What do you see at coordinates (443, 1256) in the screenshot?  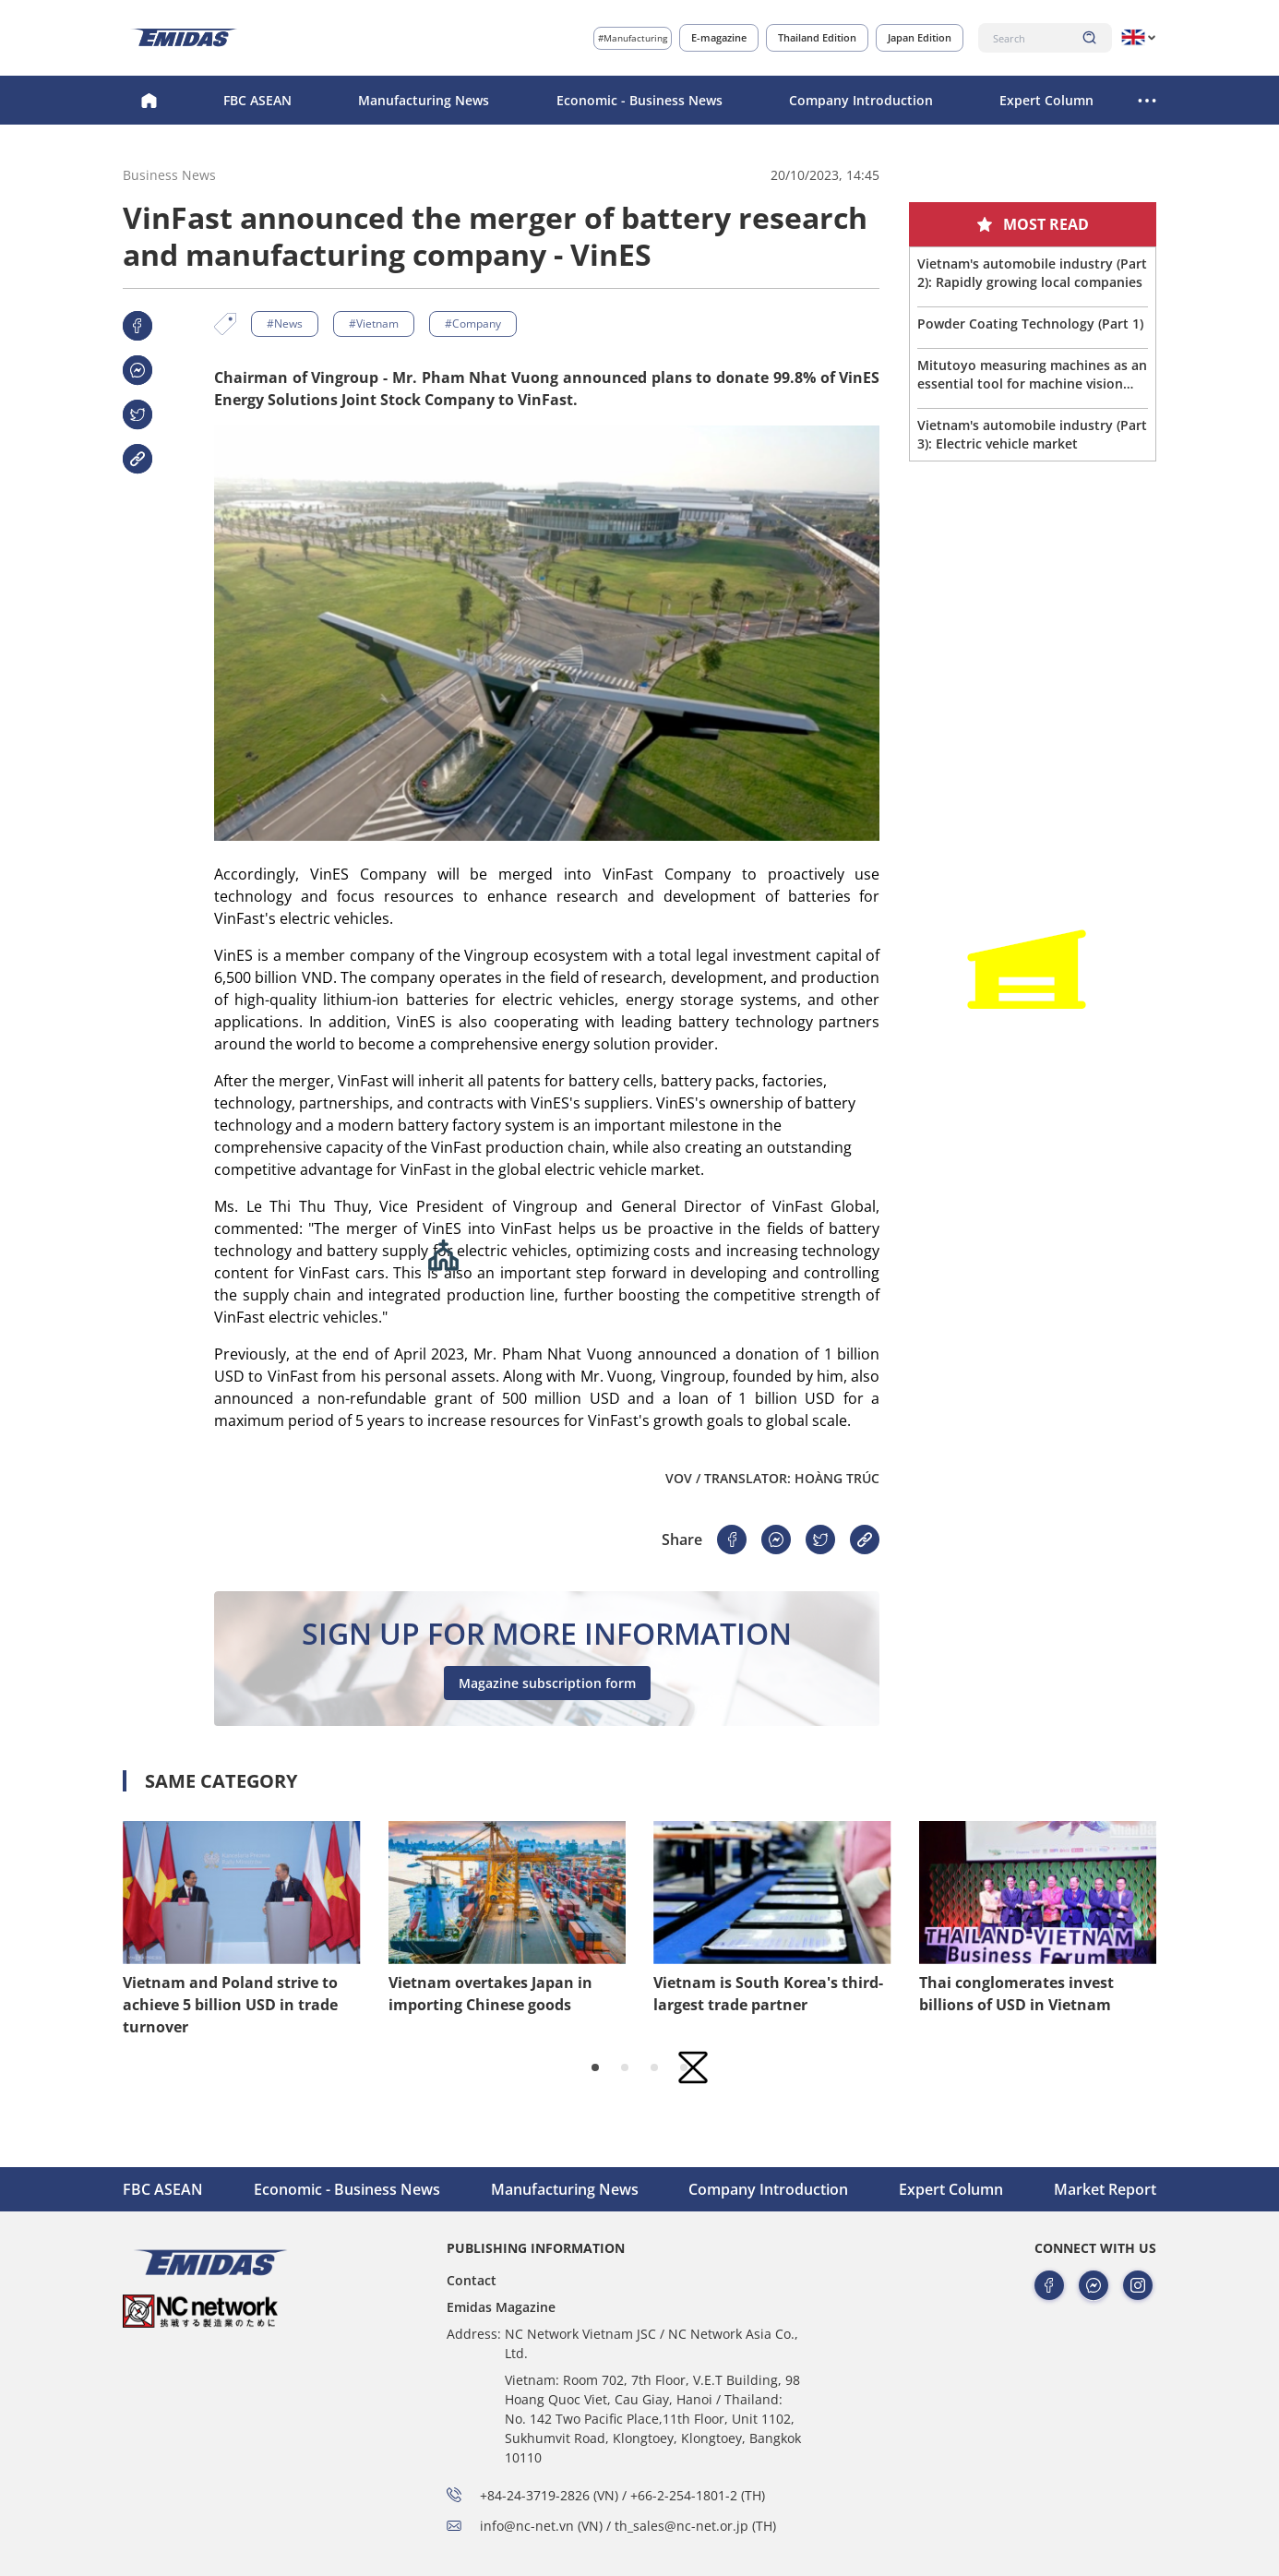 I see `view nearby churches or places of worship` at bounding box center [443, 1256].